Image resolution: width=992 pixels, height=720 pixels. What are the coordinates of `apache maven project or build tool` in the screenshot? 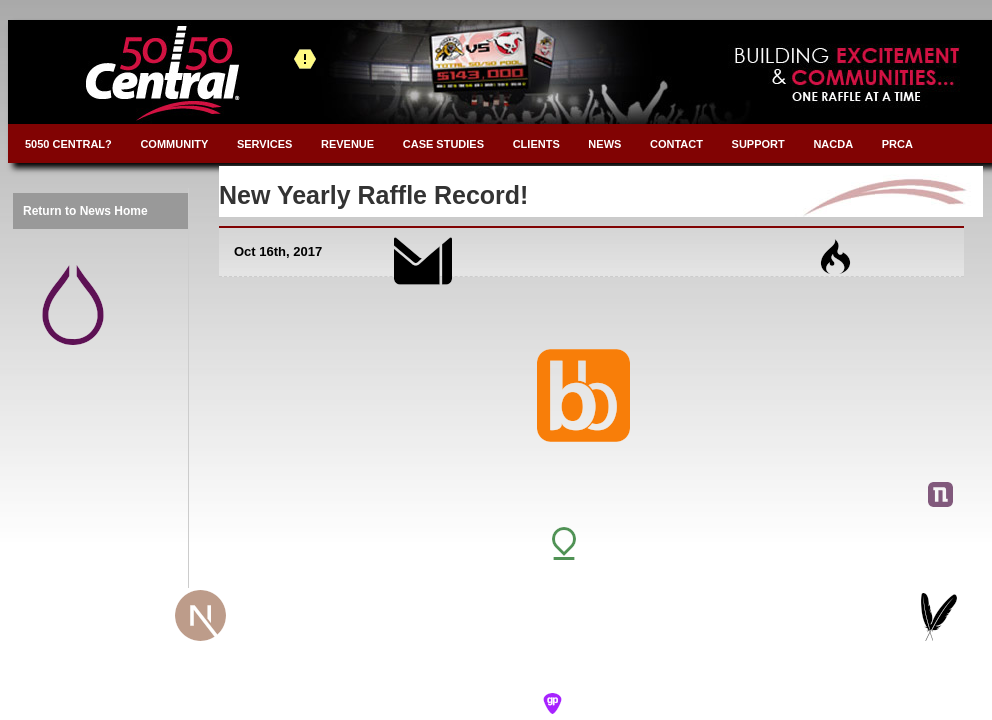 It's located at (939, 617).